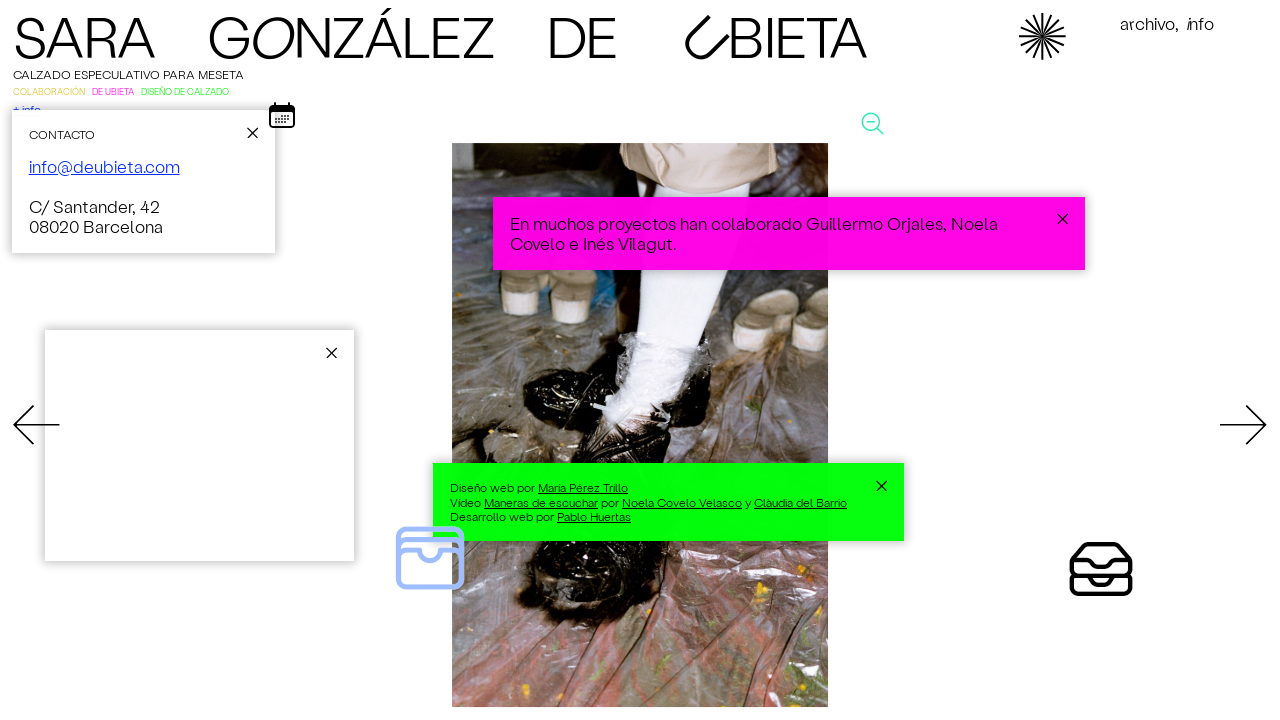 This screenshot has width=1280, height=720. What do you see at coordinates (1101, 569) in the screenshot?
I see `view all inboxes` at bounding box center [1101, 569].